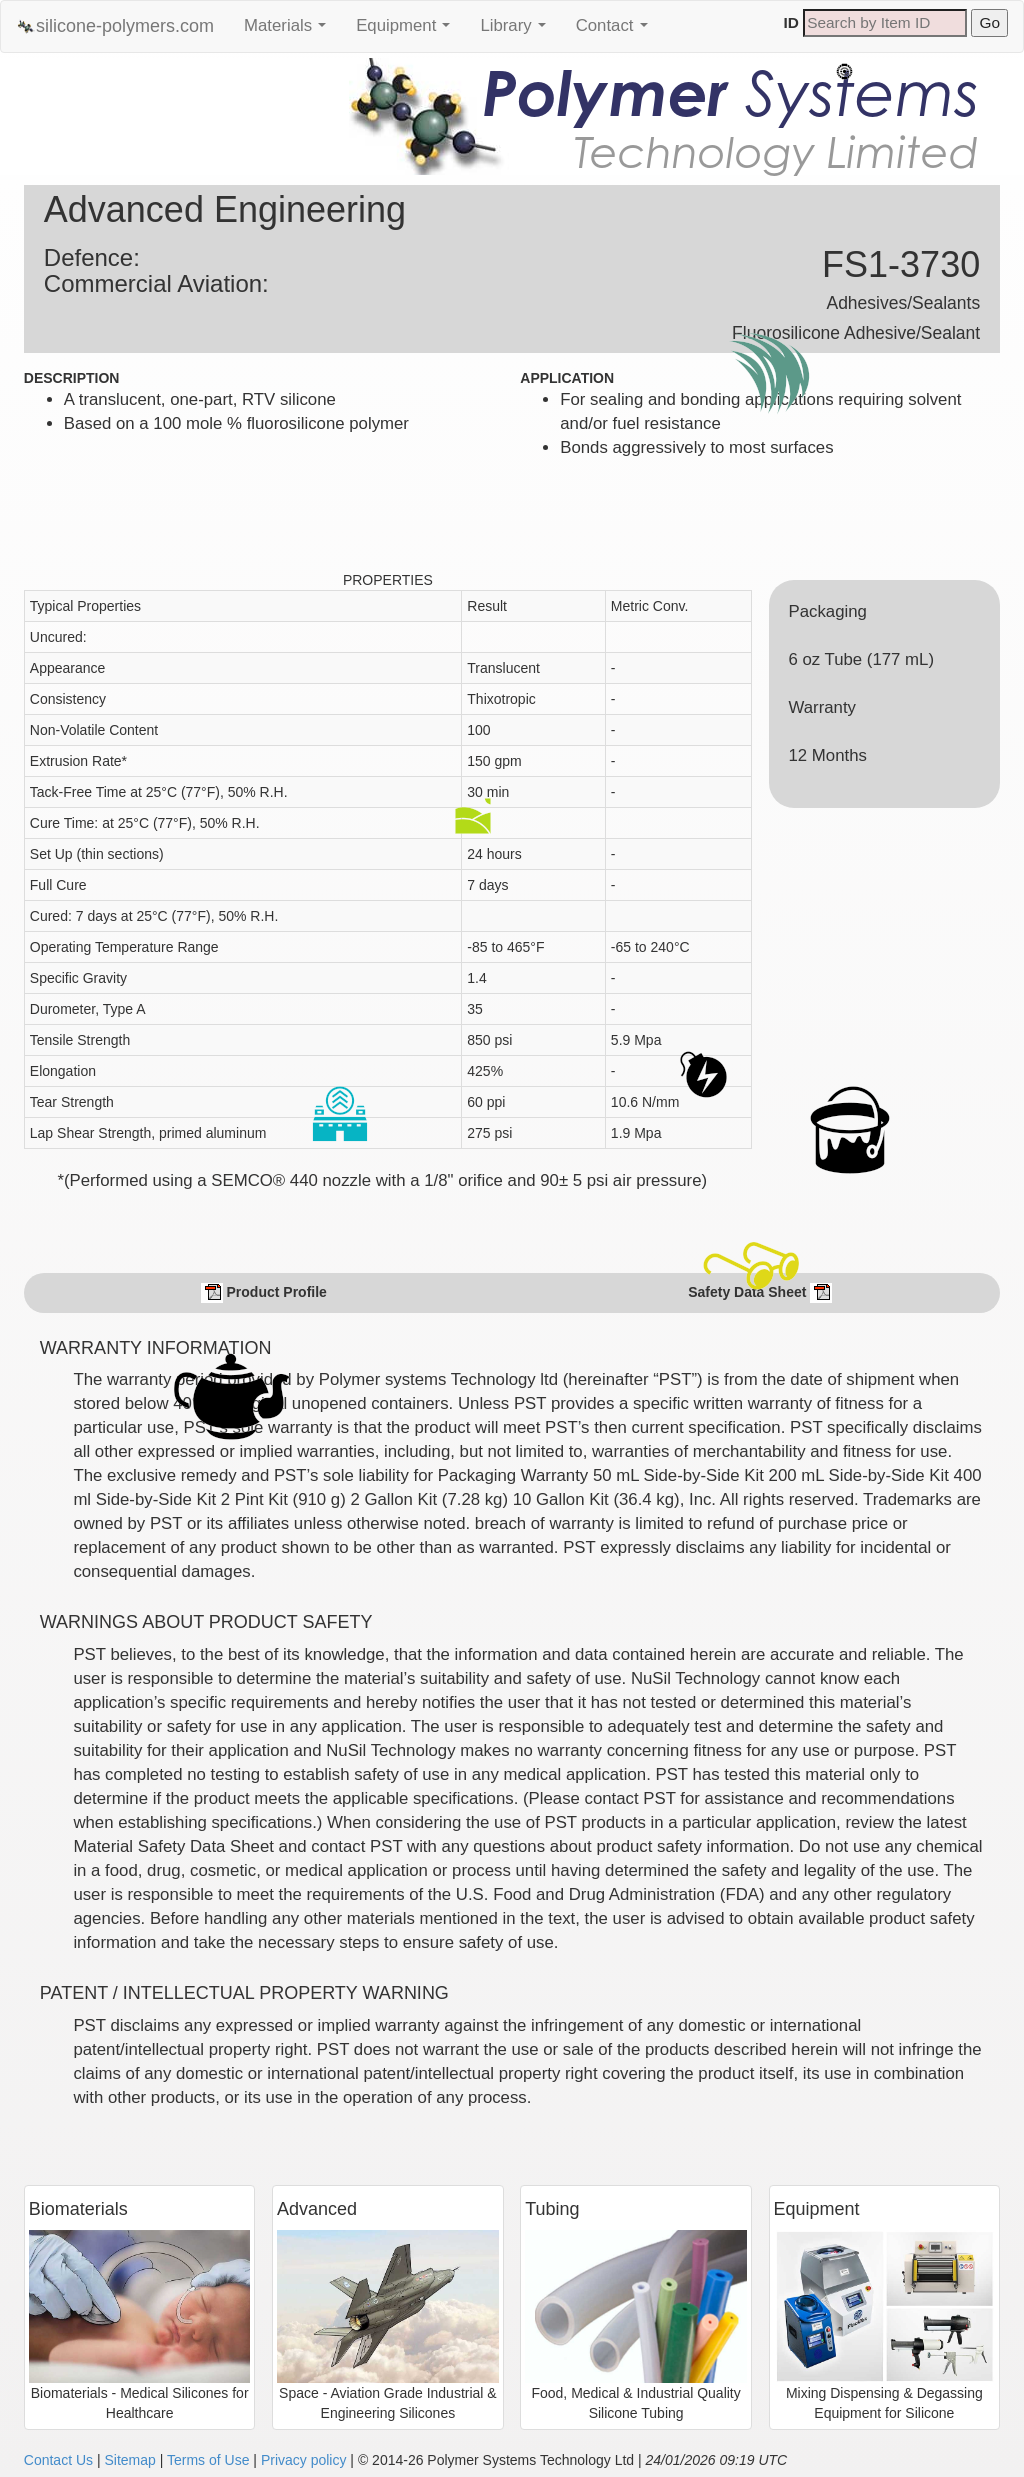 This screenshot has height=2477, width=1024. Describe the element at coordinates (769, 372) in the screenshot. I see `indicates a wound or injury status effect` at that location.